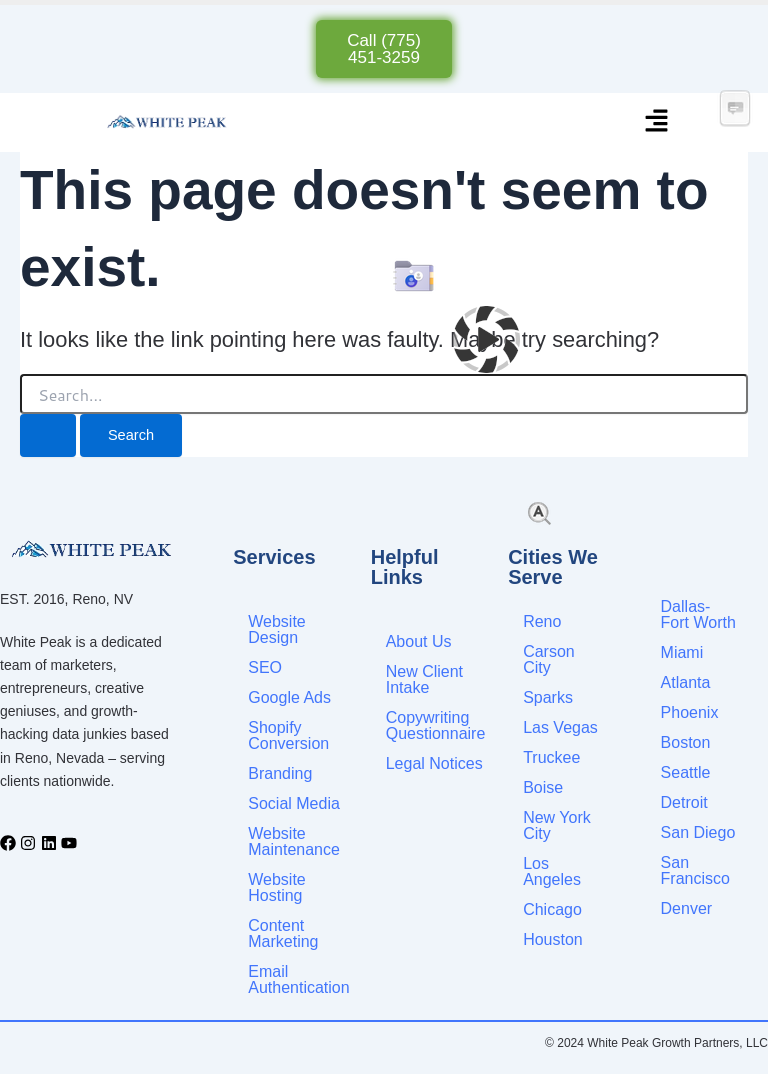 The height and width of the screenshot is (1074, 768). What do you see at coordinates (539, 513) in the screenshot?
I see `search for files or documents` at bounding box center [539, 513].